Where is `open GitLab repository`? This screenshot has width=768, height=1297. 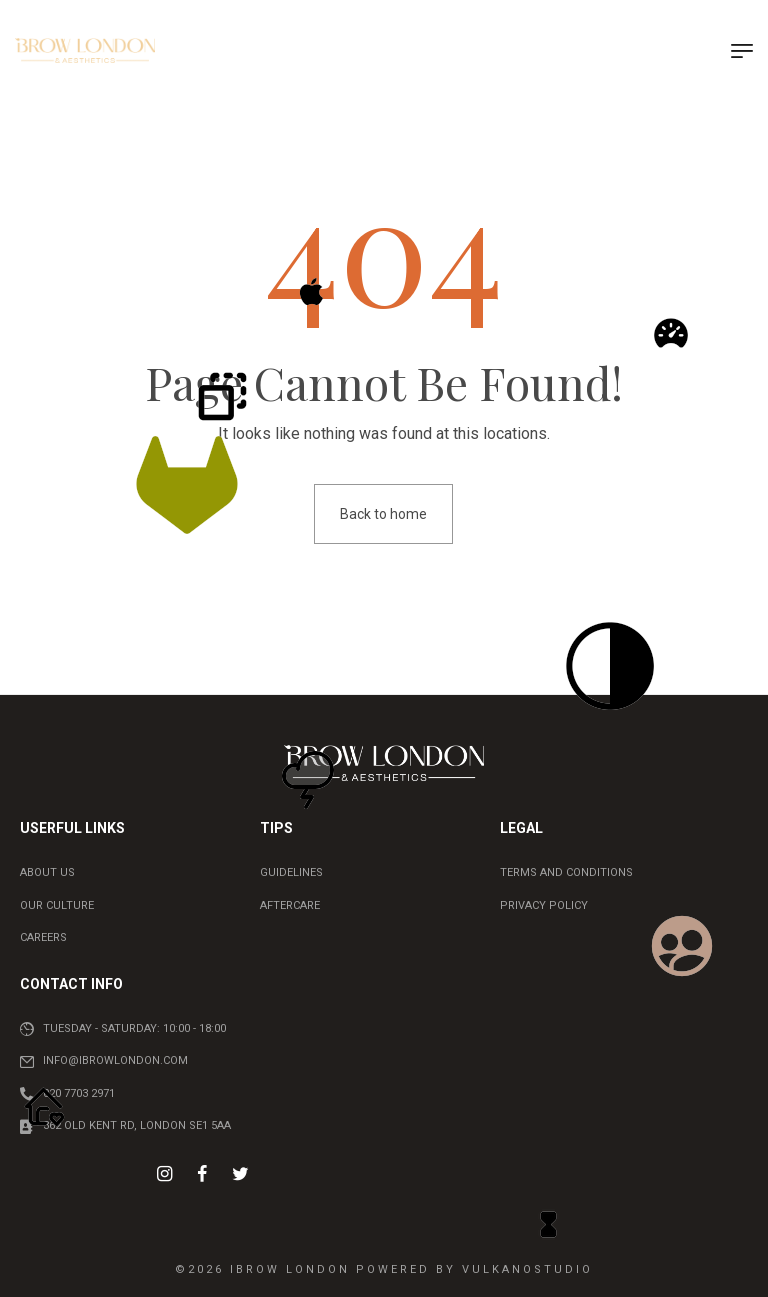
open GitLab repository is located at coordinates (187, 485).